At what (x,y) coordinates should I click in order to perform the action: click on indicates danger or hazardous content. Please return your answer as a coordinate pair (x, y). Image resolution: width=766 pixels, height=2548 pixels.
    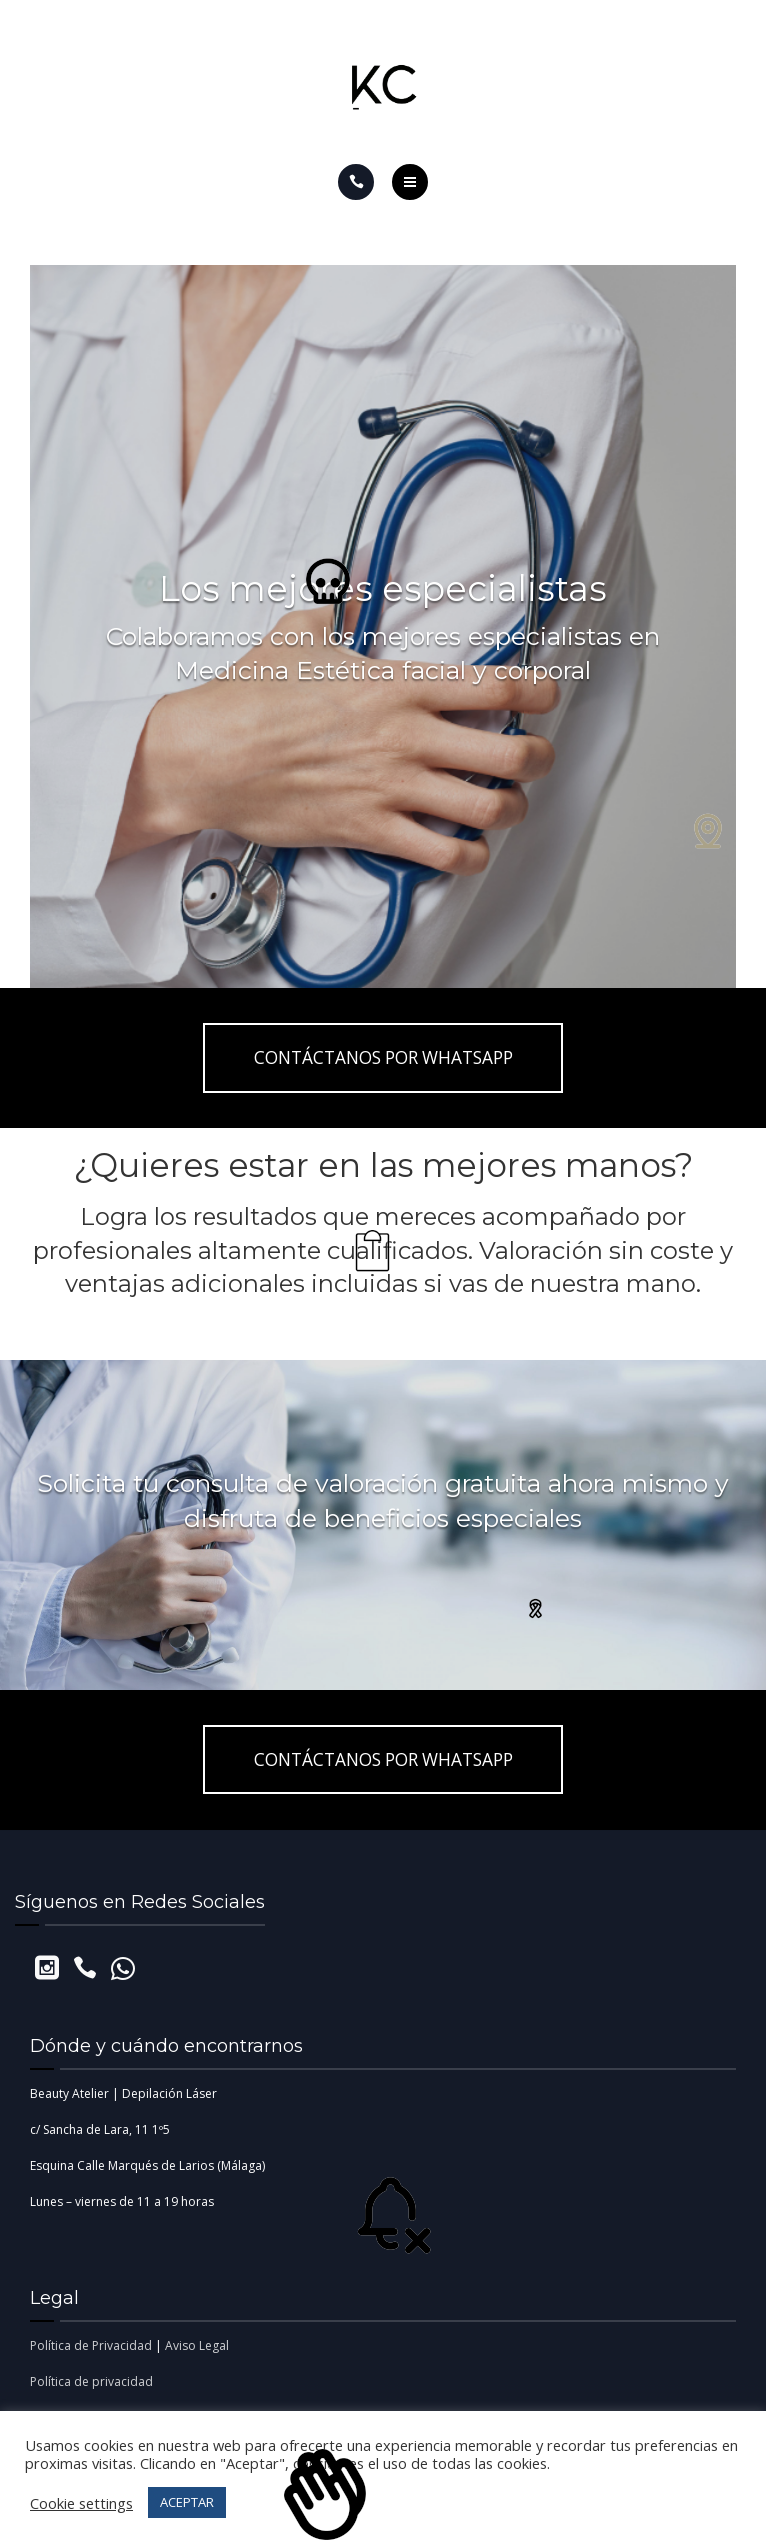
    Looking at the image, I should click on (328, 582).